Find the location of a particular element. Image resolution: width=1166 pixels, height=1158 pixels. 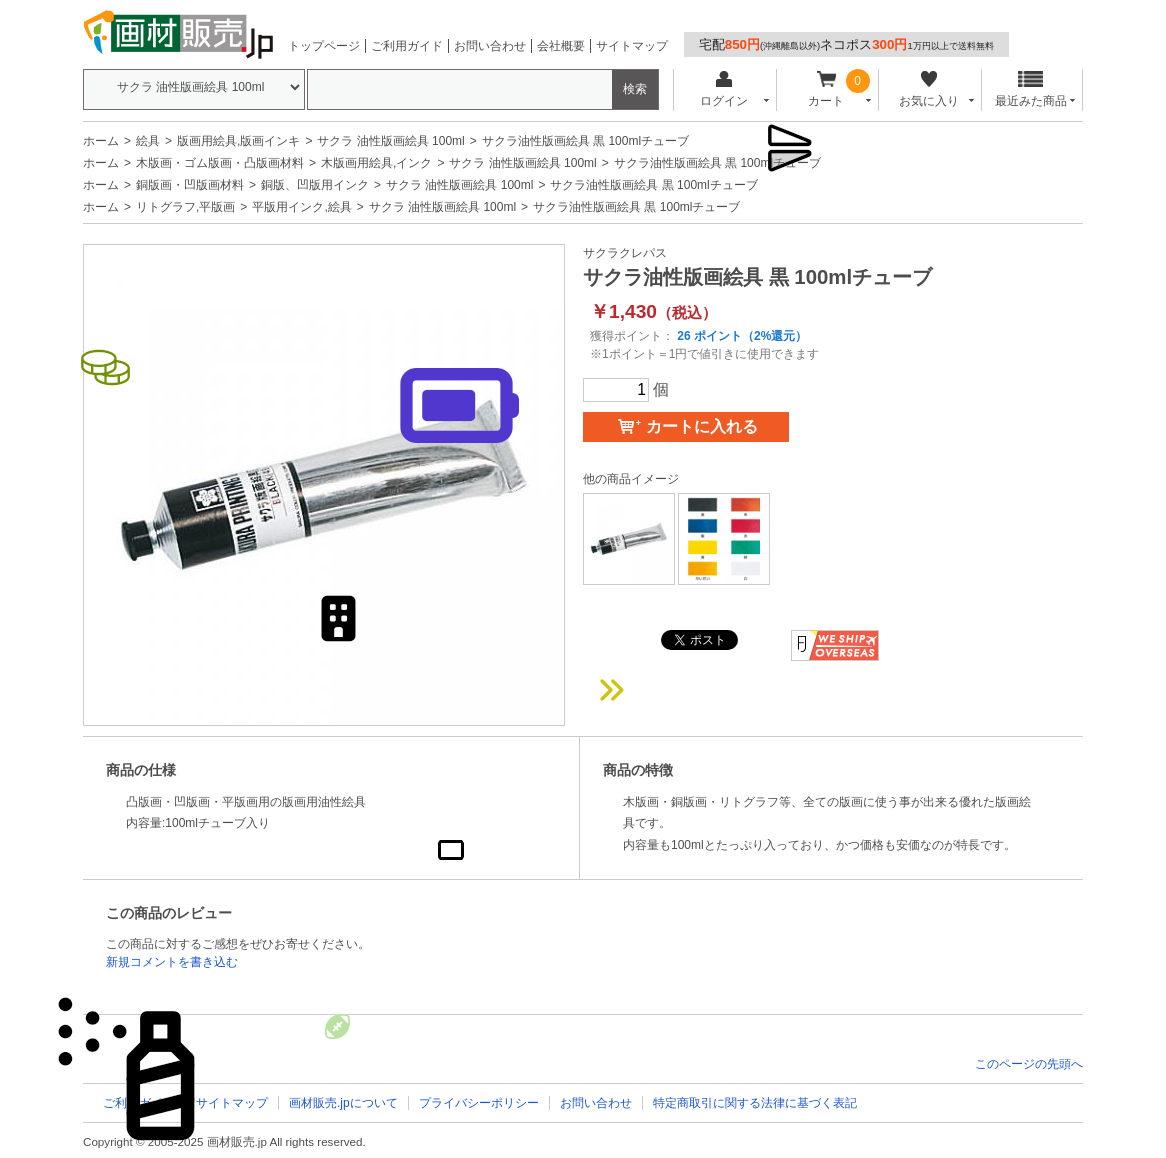

view your coin balance or currency is located at coordinates (105, 367).